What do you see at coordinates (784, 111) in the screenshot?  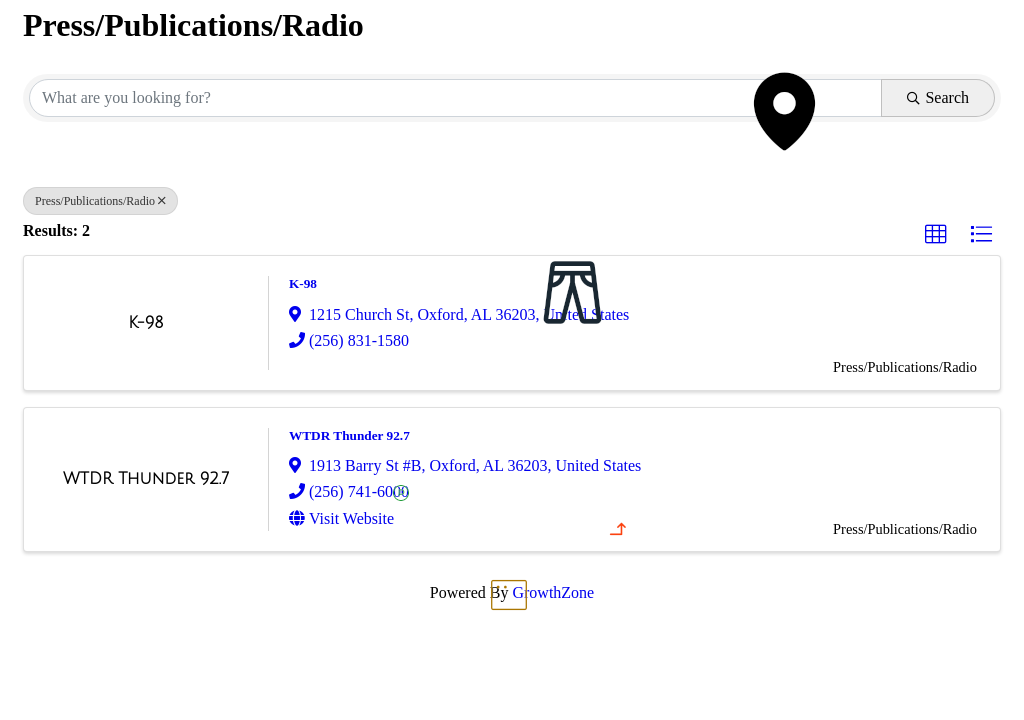 I see `view location on map` at bounding box center [784, 111].